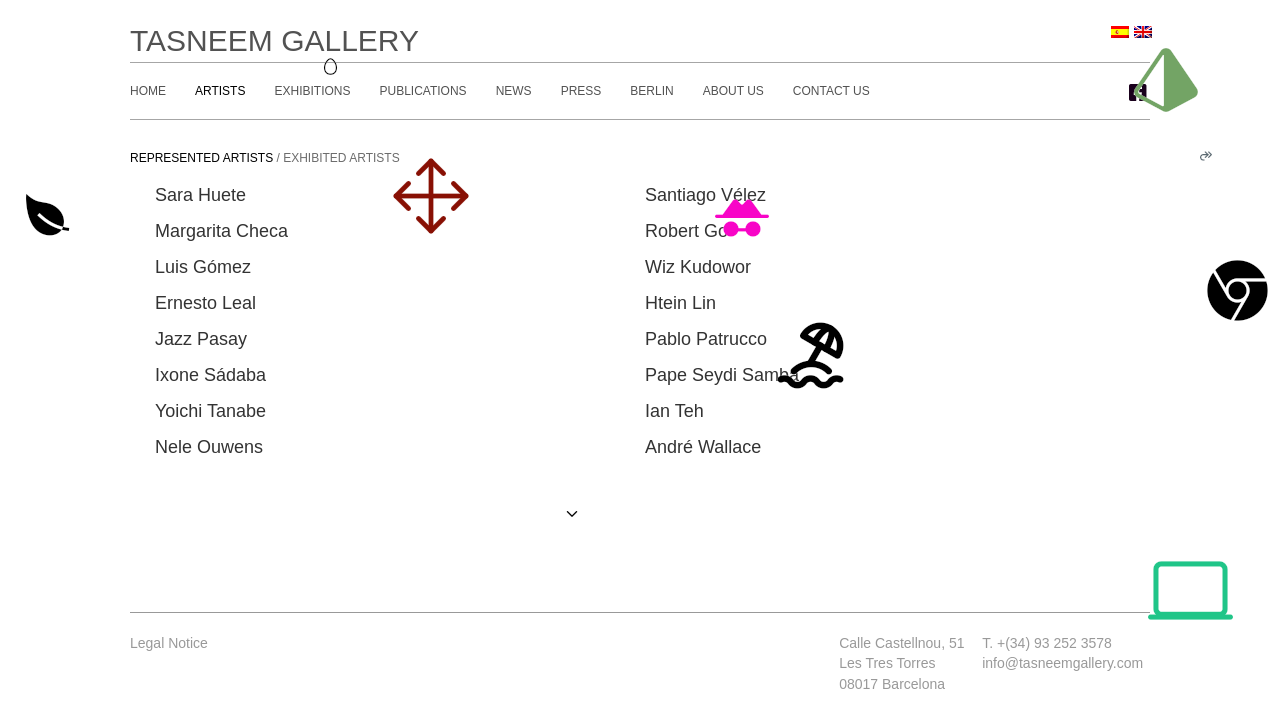 The width and height of the screenshot is (1280, 722). Describe the element at coordinates (572, 514) in the screenshot. I see `expand a dropdown menu or section` at that location.